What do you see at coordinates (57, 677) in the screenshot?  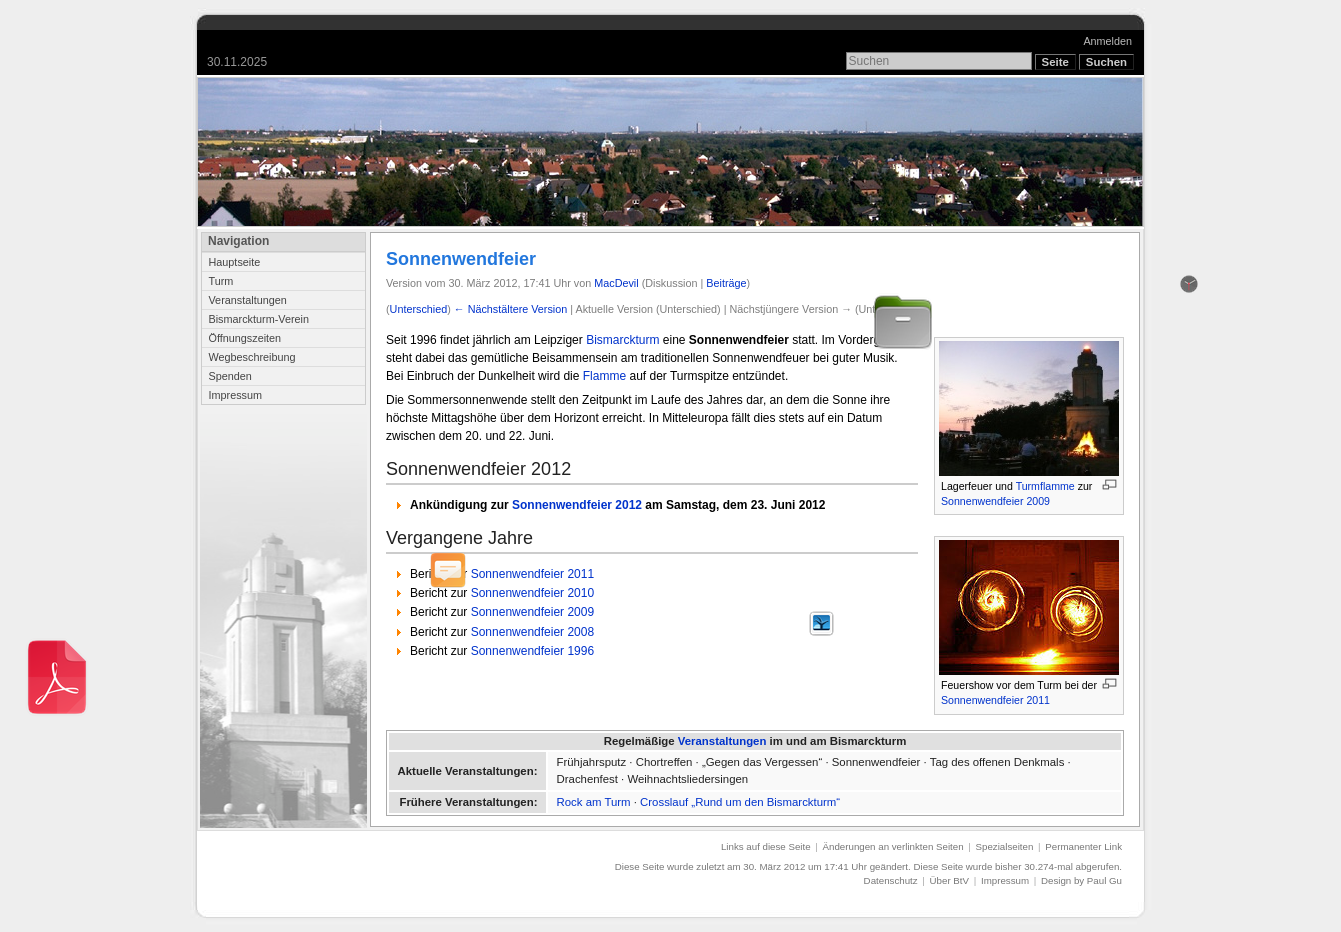 I see `a pdf document file` at bounding box center [57, 677].